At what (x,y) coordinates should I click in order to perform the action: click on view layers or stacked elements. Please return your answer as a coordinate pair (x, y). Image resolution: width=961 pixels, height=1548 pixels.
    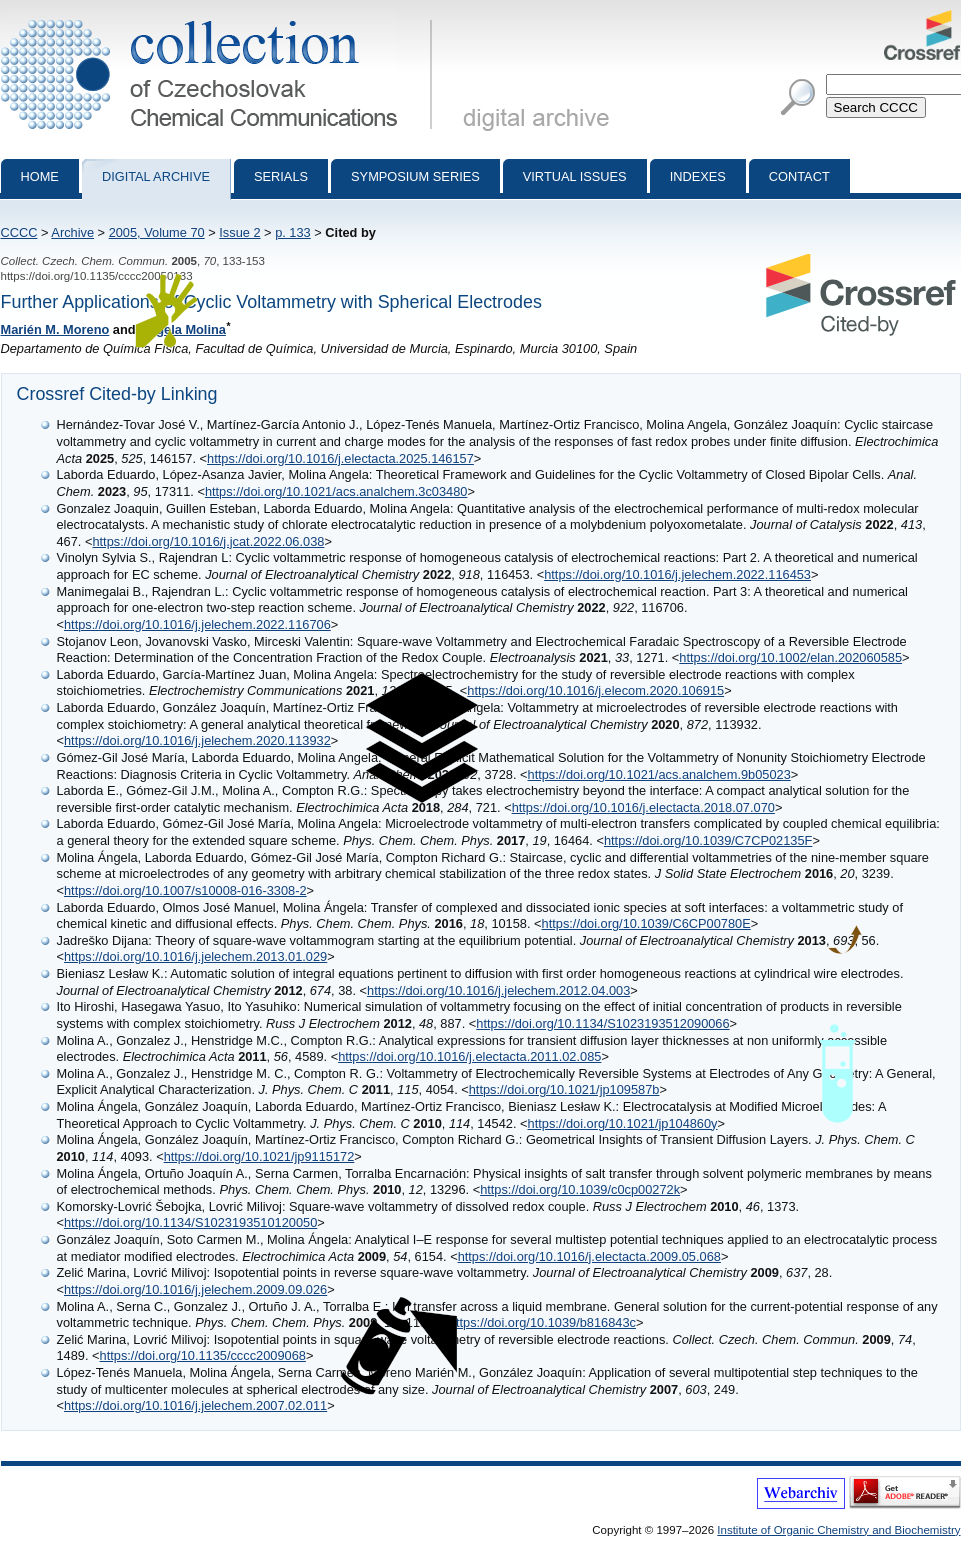
    Looking at the image, I should click on (422, 738).